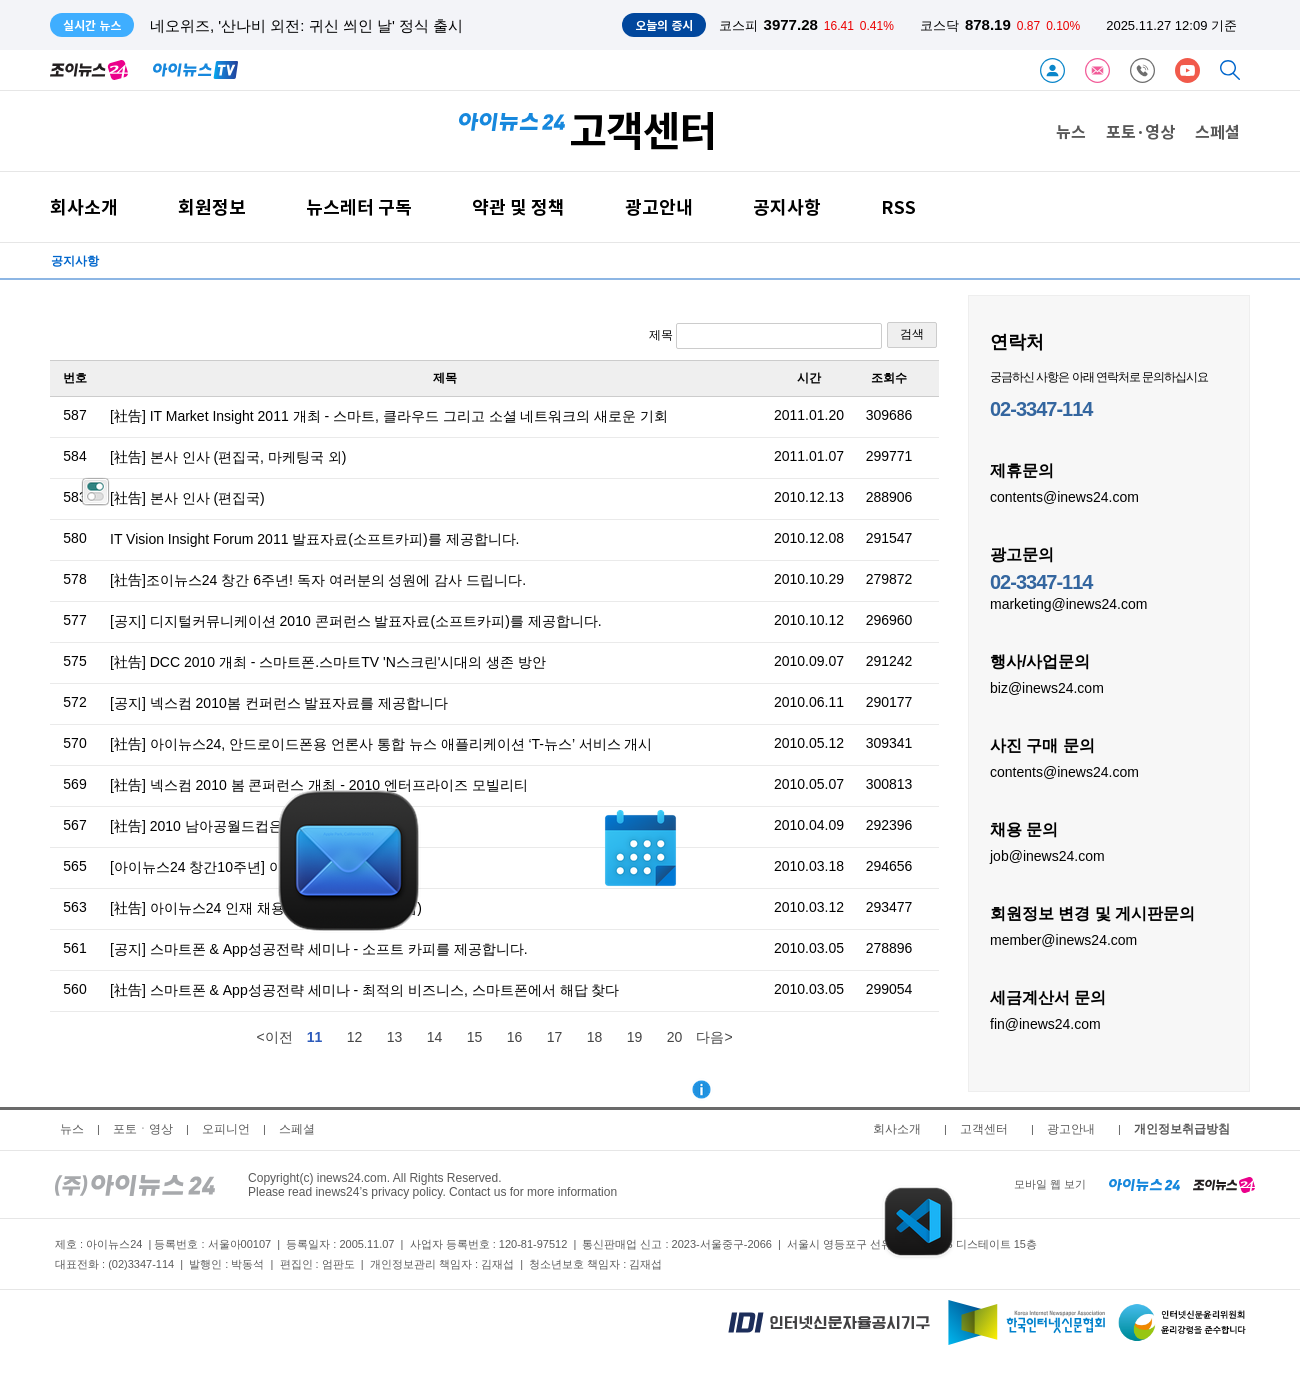 The height and width of the screenshot is (1387, 1300). I want to click on open Visual Studio Code, so click(918, 1221).